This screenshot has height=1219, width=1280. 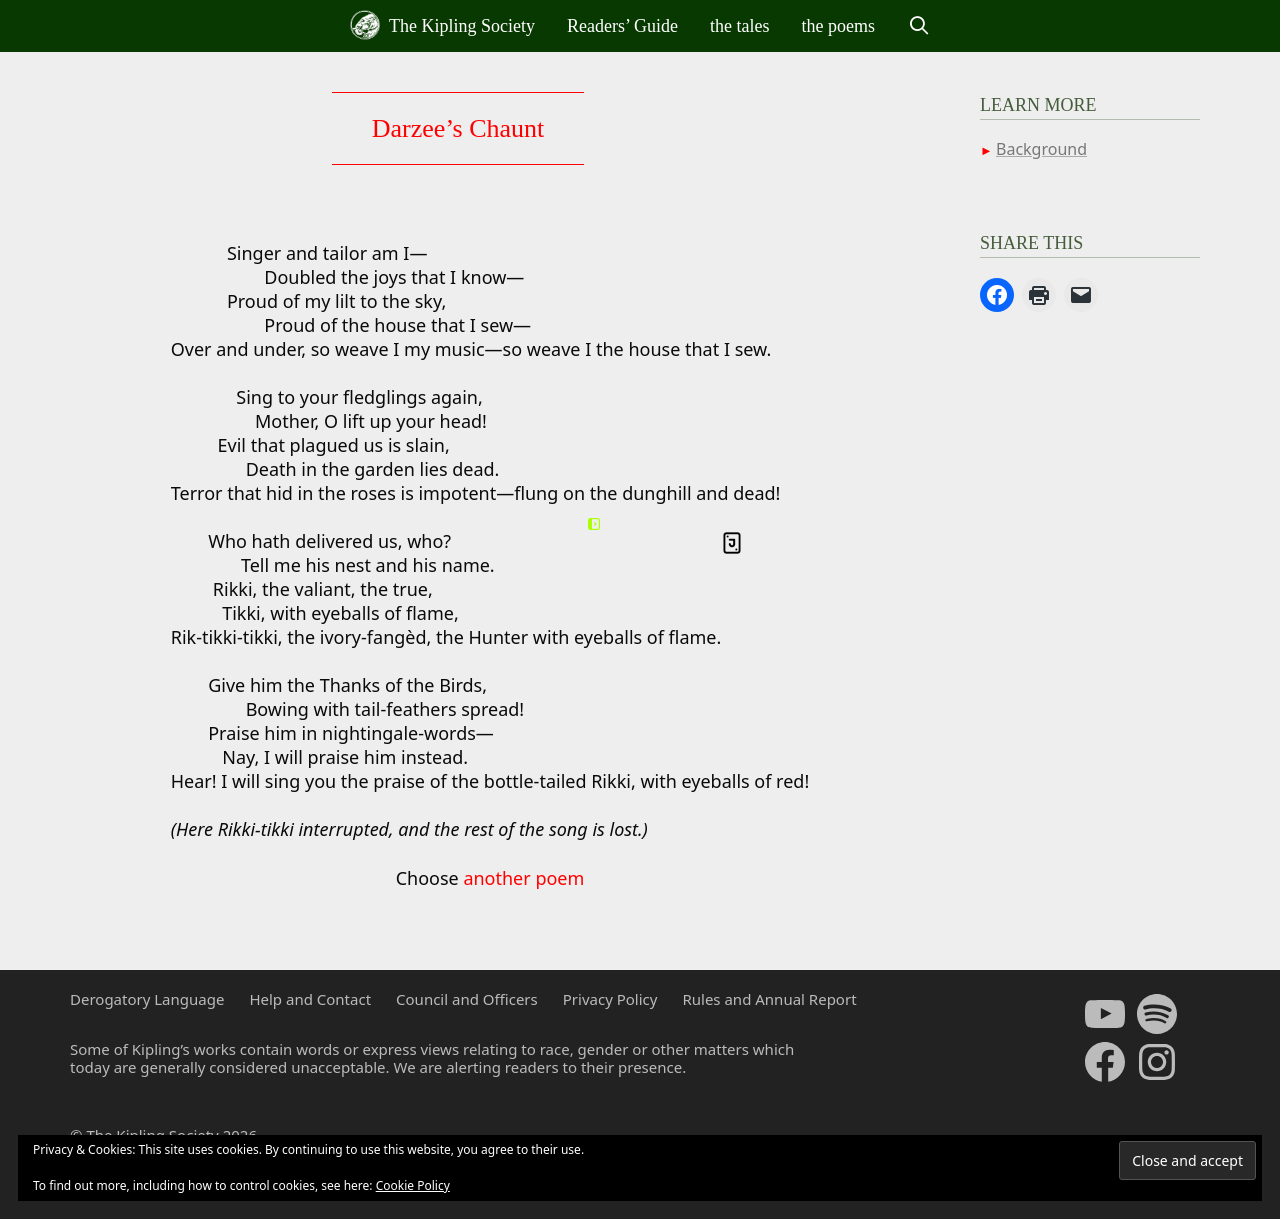 I want to click on jack playing card in a card game app, so click(x=732, y=543).